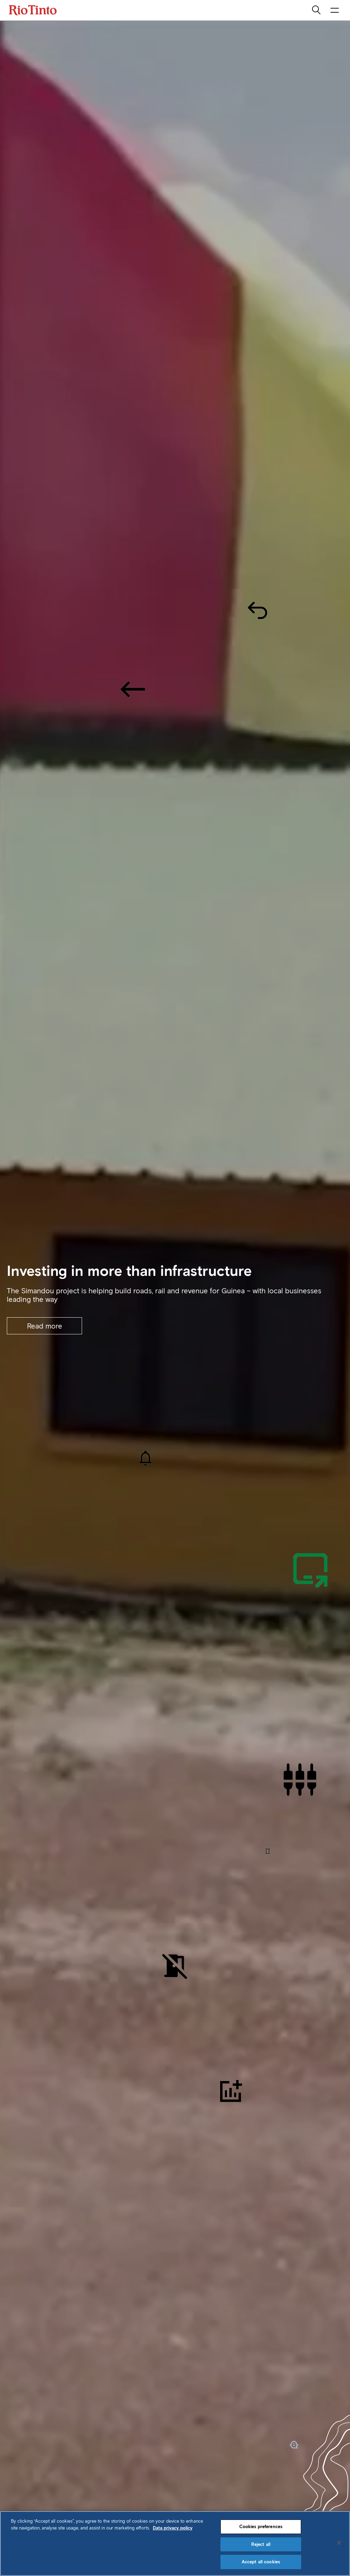 The height and width of the screenshot is (2576, 350). What do you see at coordinates (268, 1851) in the screenshot?
I see `switch to vertical panorama mode` at bounding box center [268, 1851].